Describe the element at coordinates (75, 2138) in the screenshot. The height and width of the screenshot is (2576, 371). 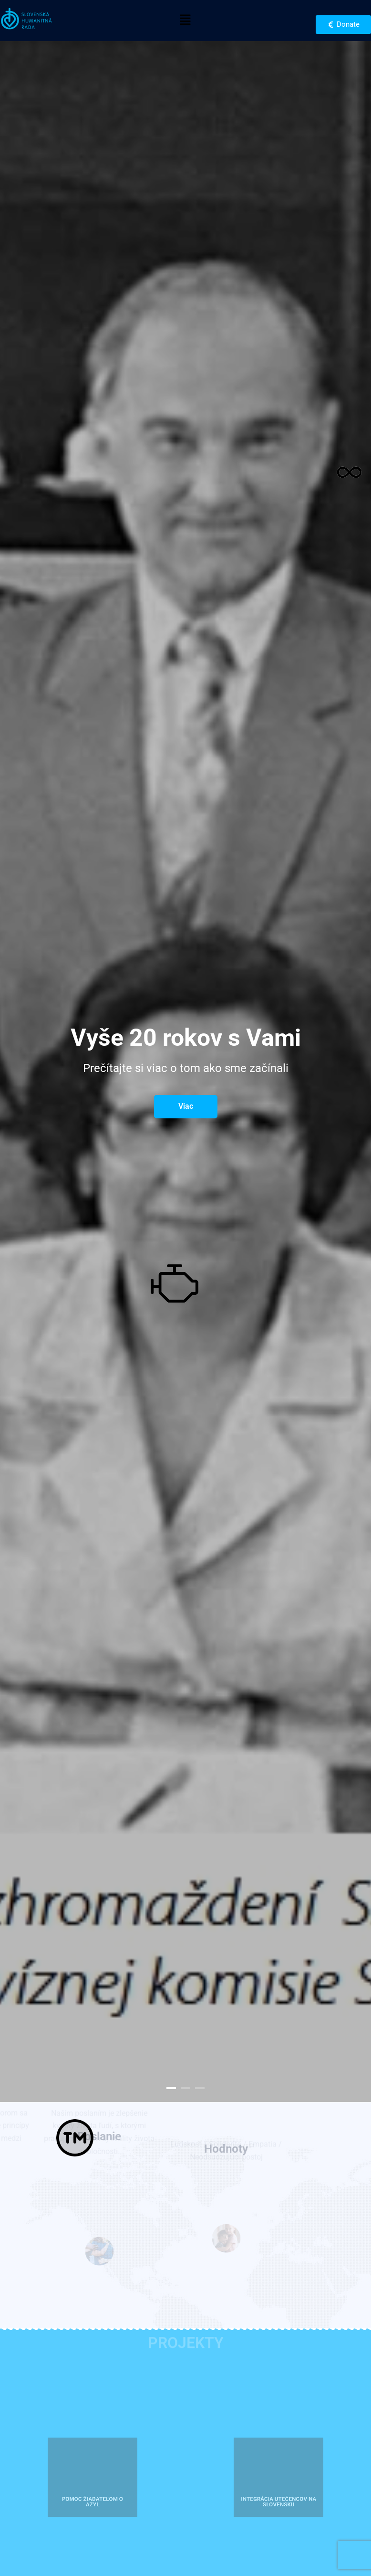
I see `indicates trademarked content or branding` at that location.